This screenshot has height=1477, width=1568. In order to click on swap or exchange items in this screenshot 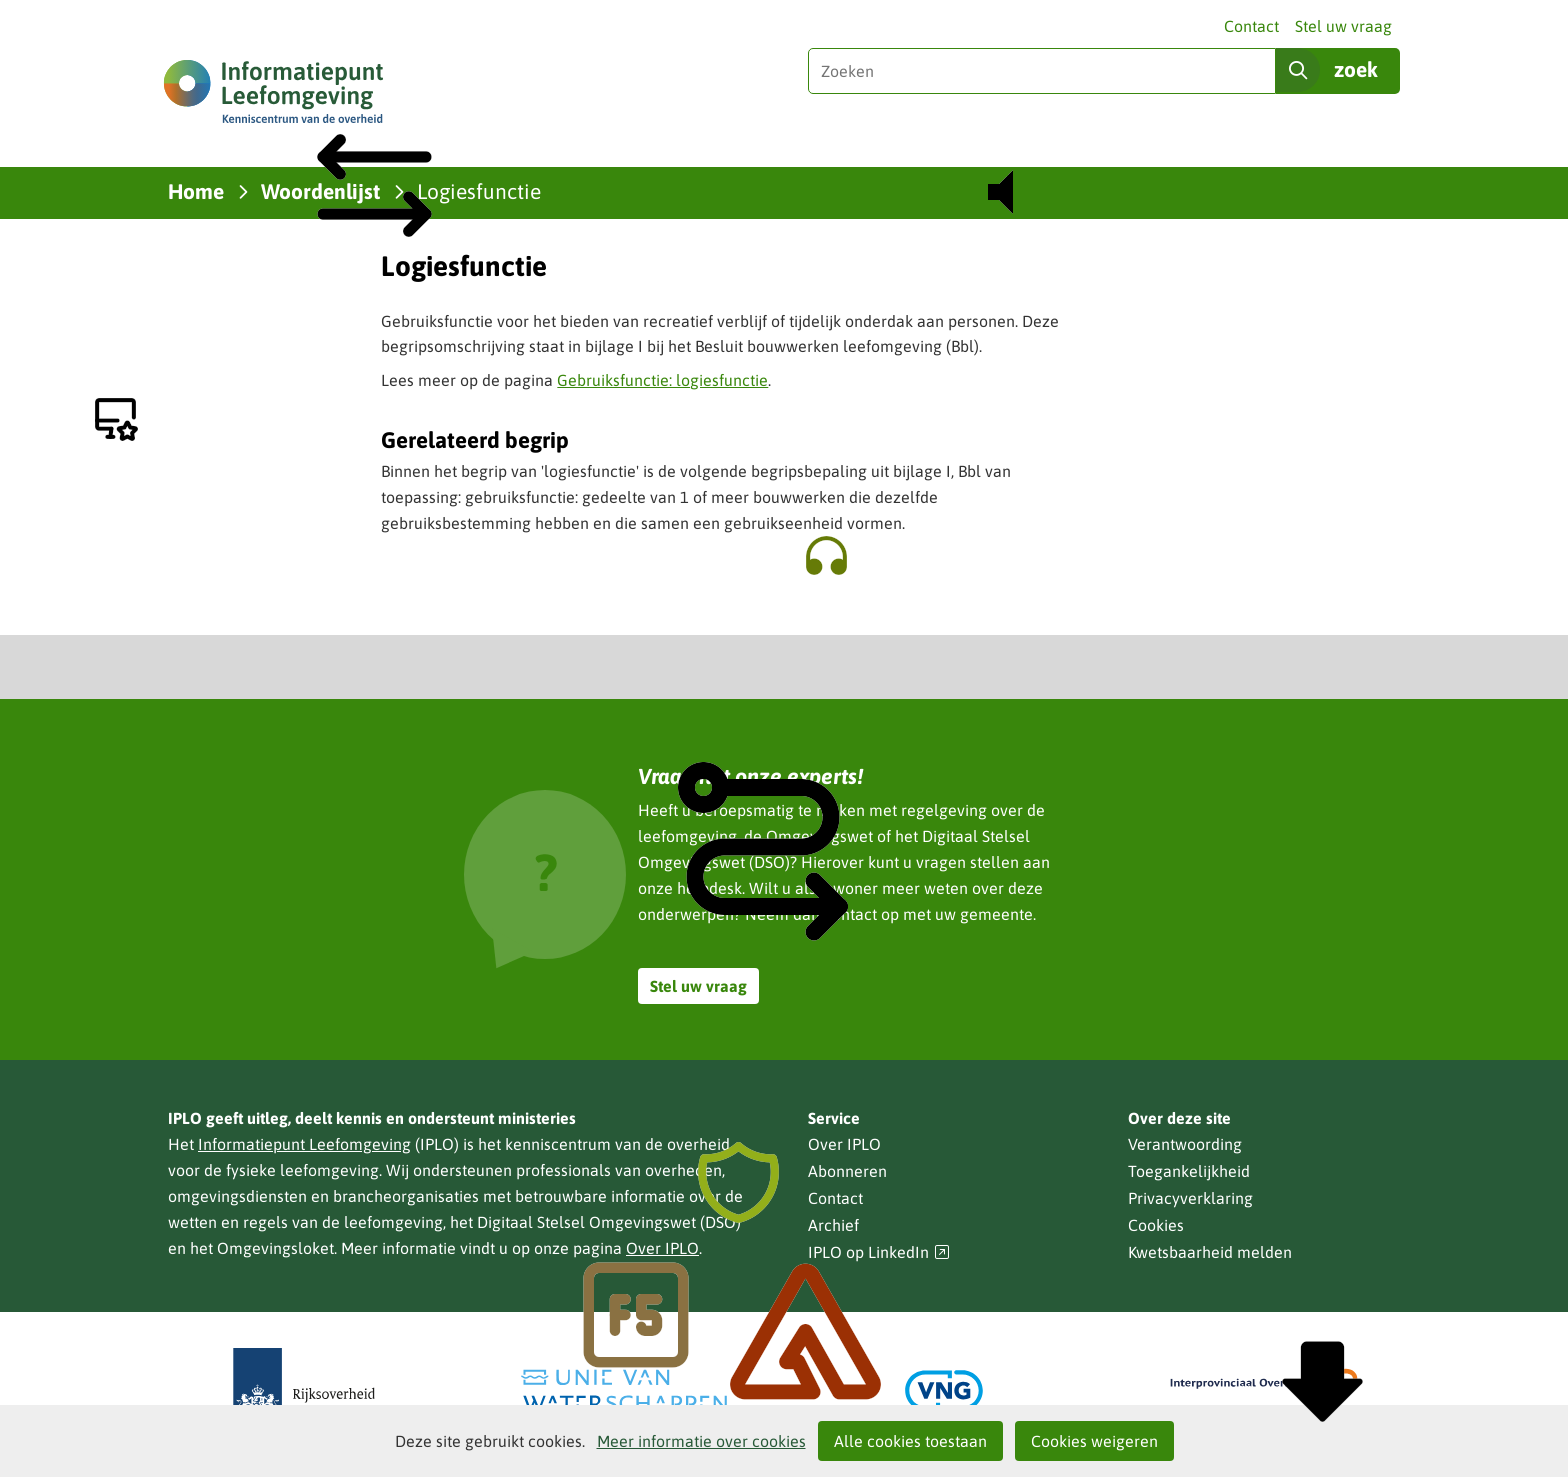, I will do `click(374, 185)`.